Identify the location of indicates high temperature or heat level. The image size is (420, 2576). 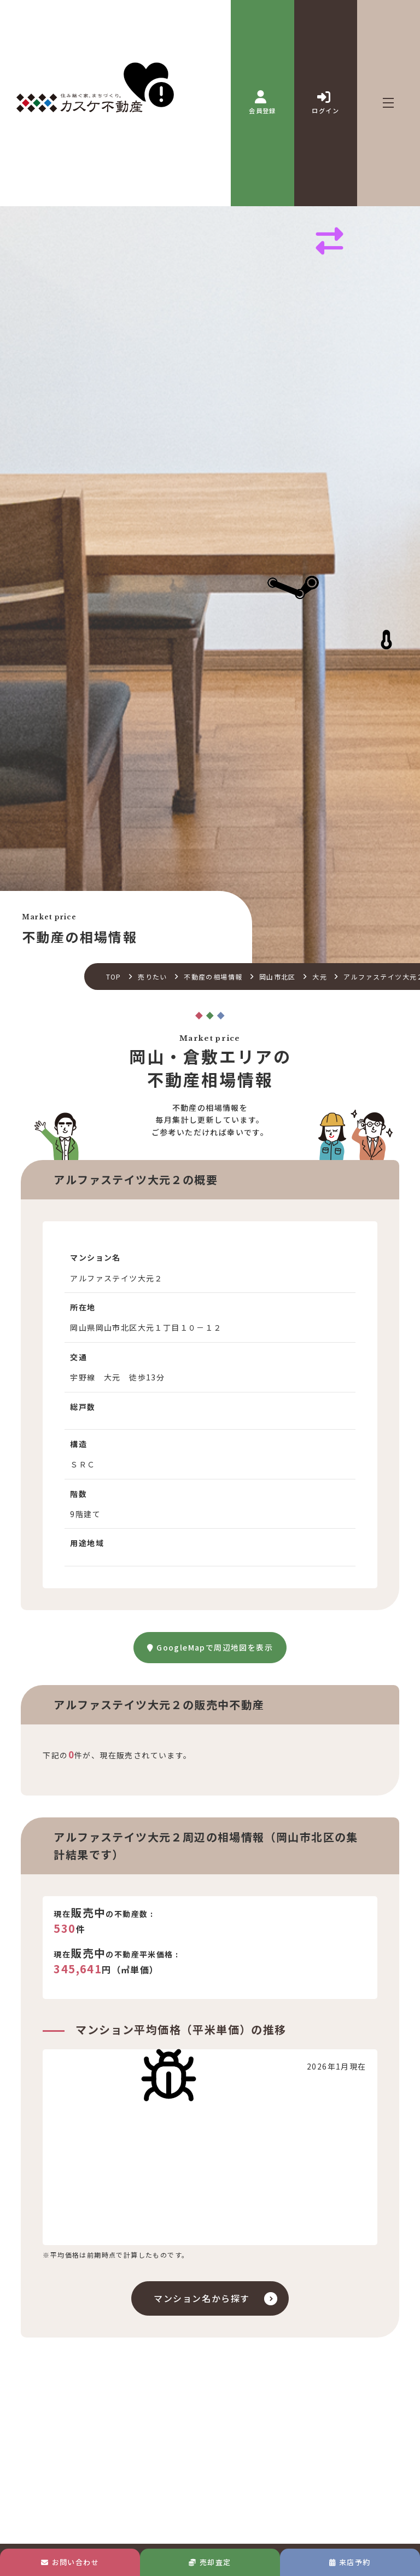
(386, 639).